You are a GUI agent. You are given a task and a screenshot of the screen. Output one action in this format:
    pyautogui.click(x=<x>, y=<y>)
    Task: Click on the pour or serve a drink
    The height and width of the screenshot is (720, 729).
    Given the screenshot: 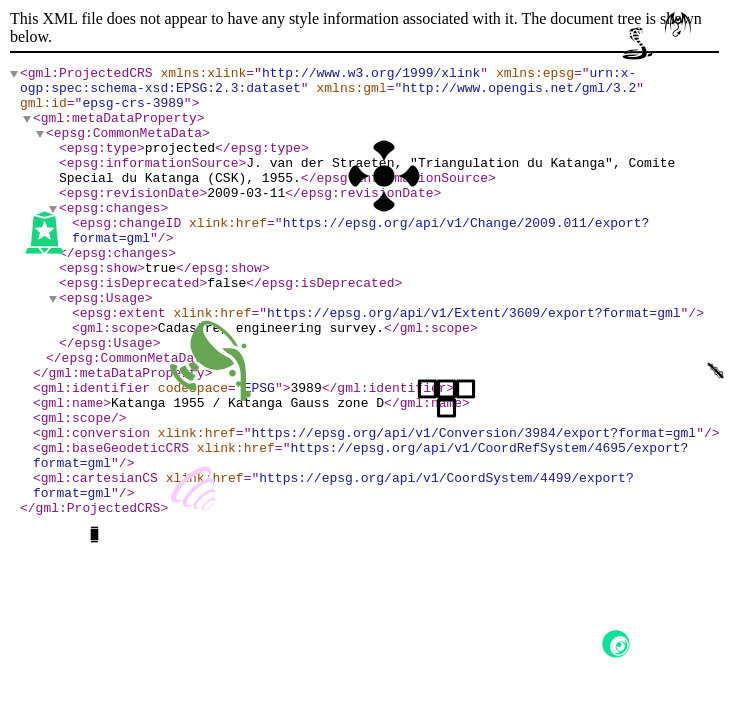 What is the action you would take?
    pyautogui.click(x=210, y=360)
    